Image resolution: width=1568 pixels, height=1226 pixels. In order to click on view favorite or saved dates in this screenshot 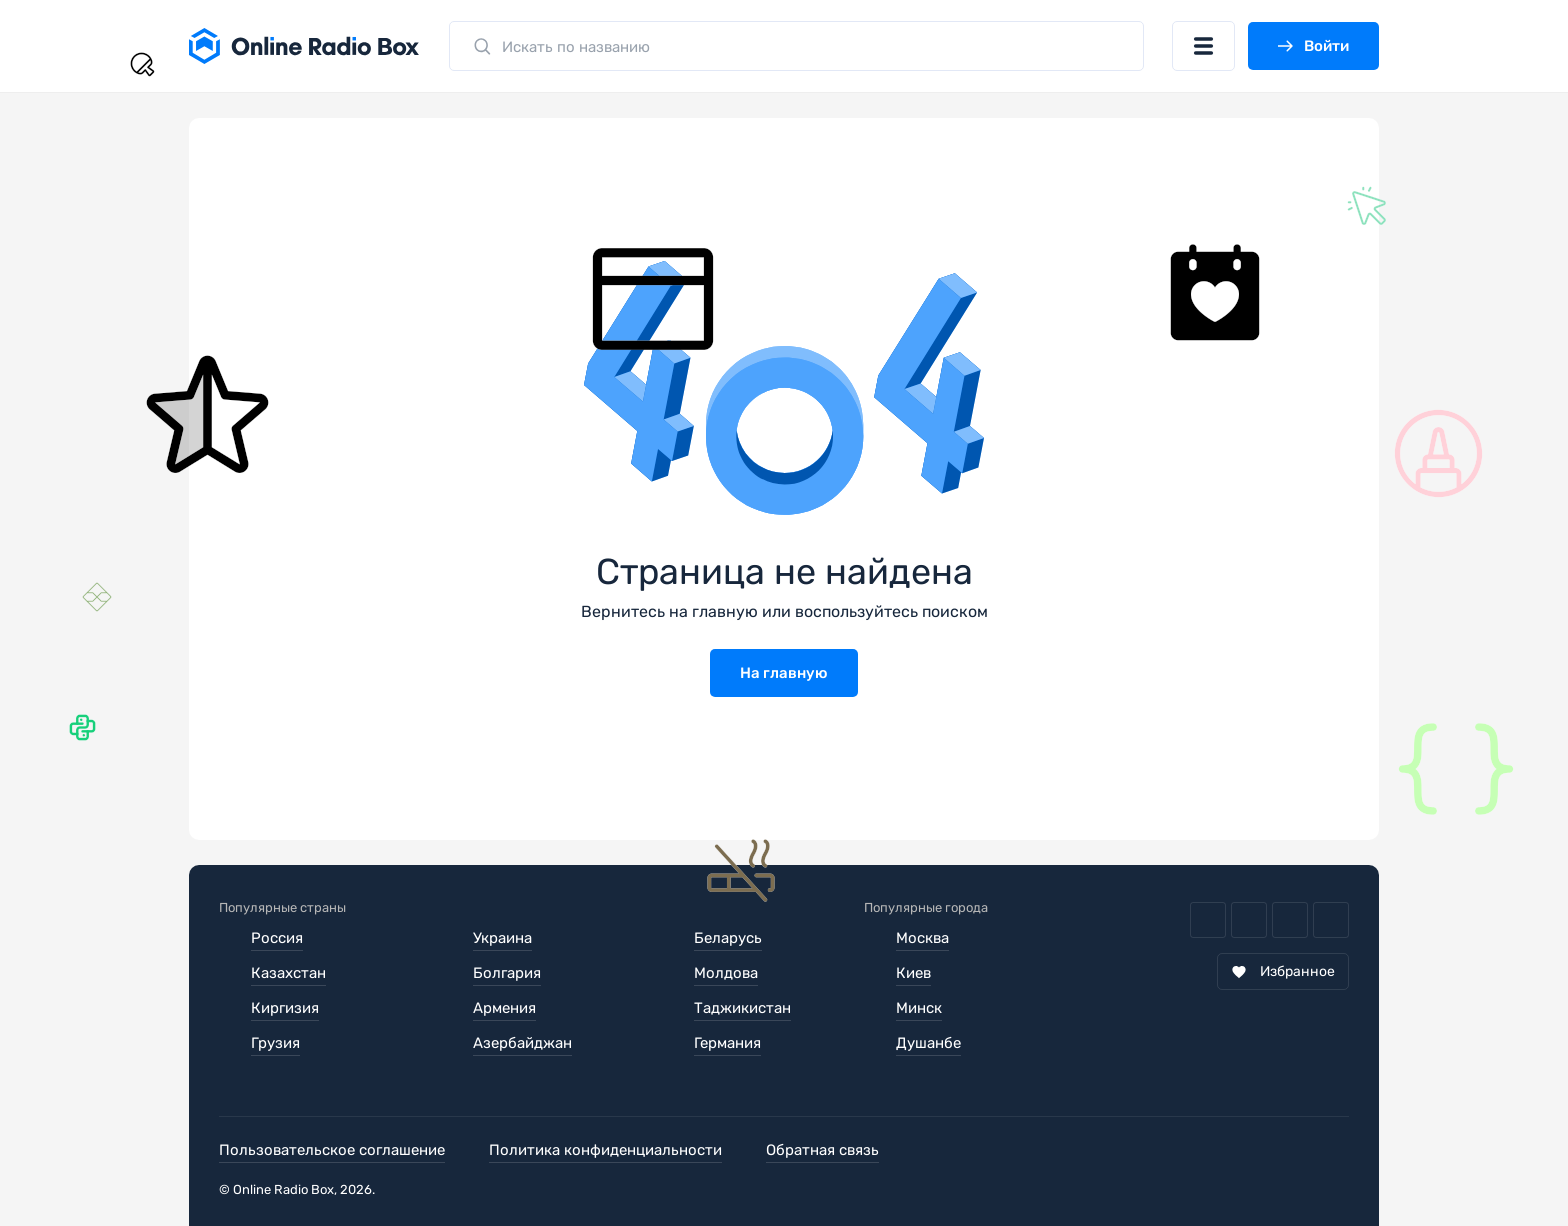, I will do `click(1215, 296)`.